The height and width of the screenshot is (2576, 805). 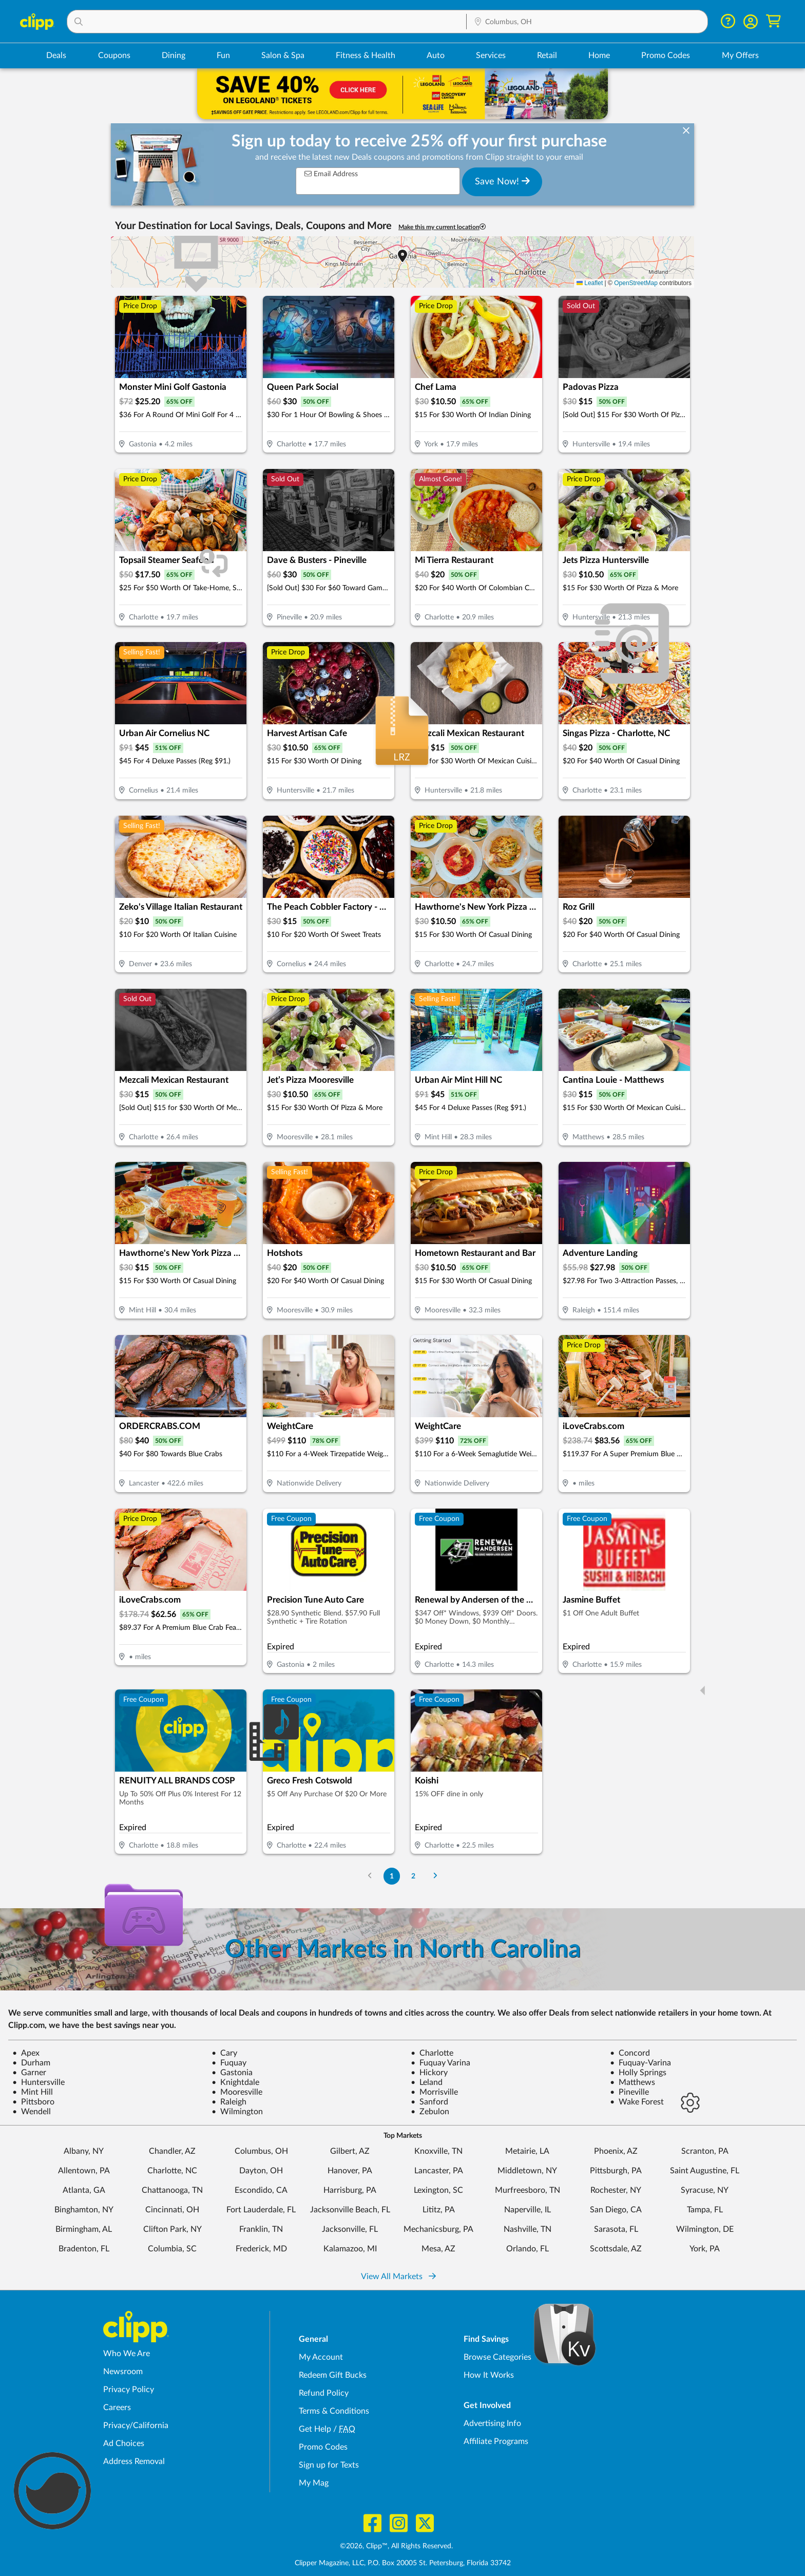 What do you see at coordinates (274, 1733) in the screenshot?
I see `access multimedia applications` at bounding box center [274, 1733].